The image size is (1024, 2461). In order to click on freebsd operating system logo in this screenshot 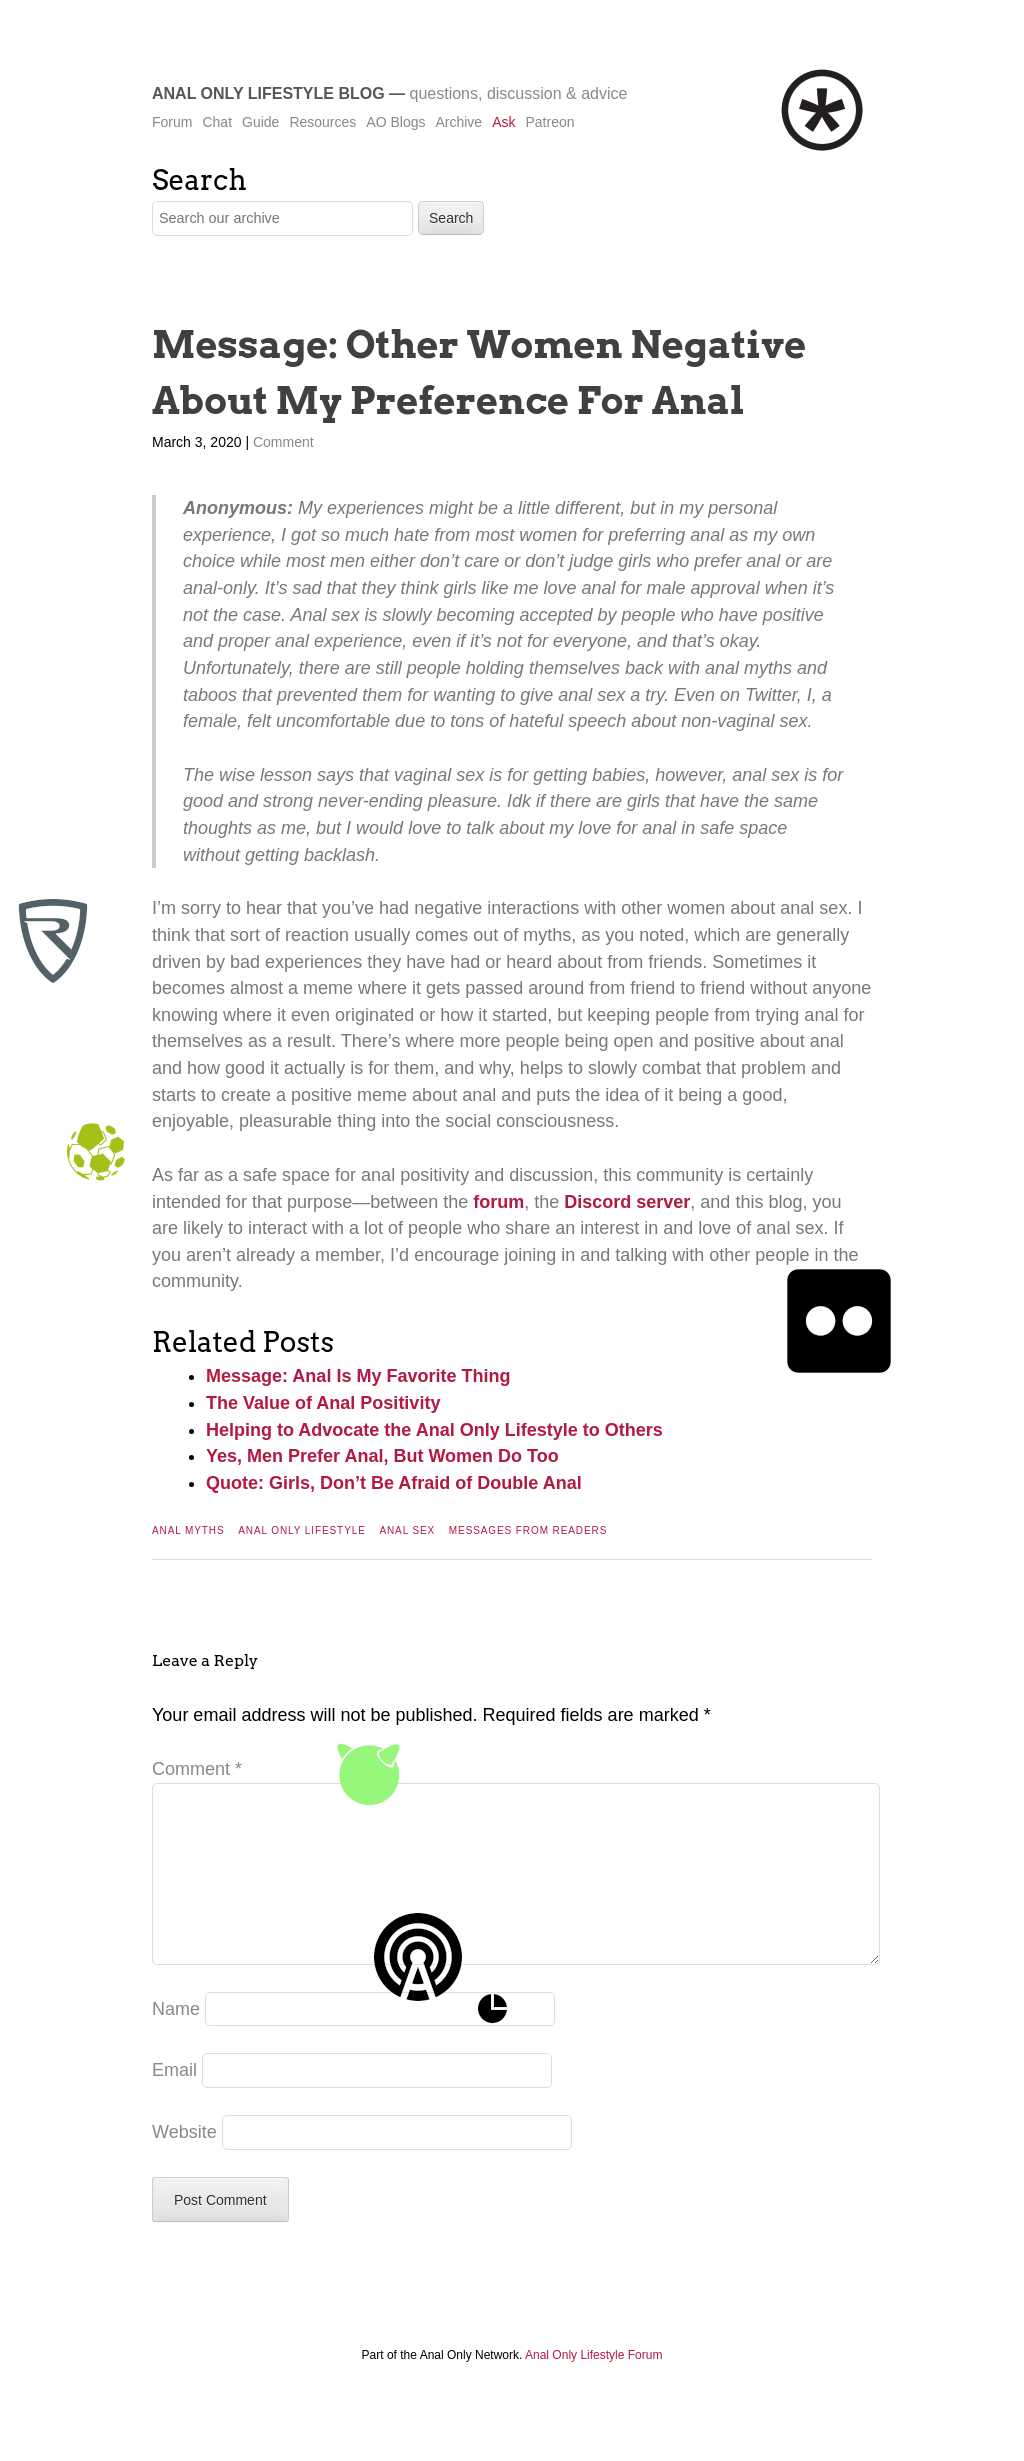, I will do `click(368, 1774)`.